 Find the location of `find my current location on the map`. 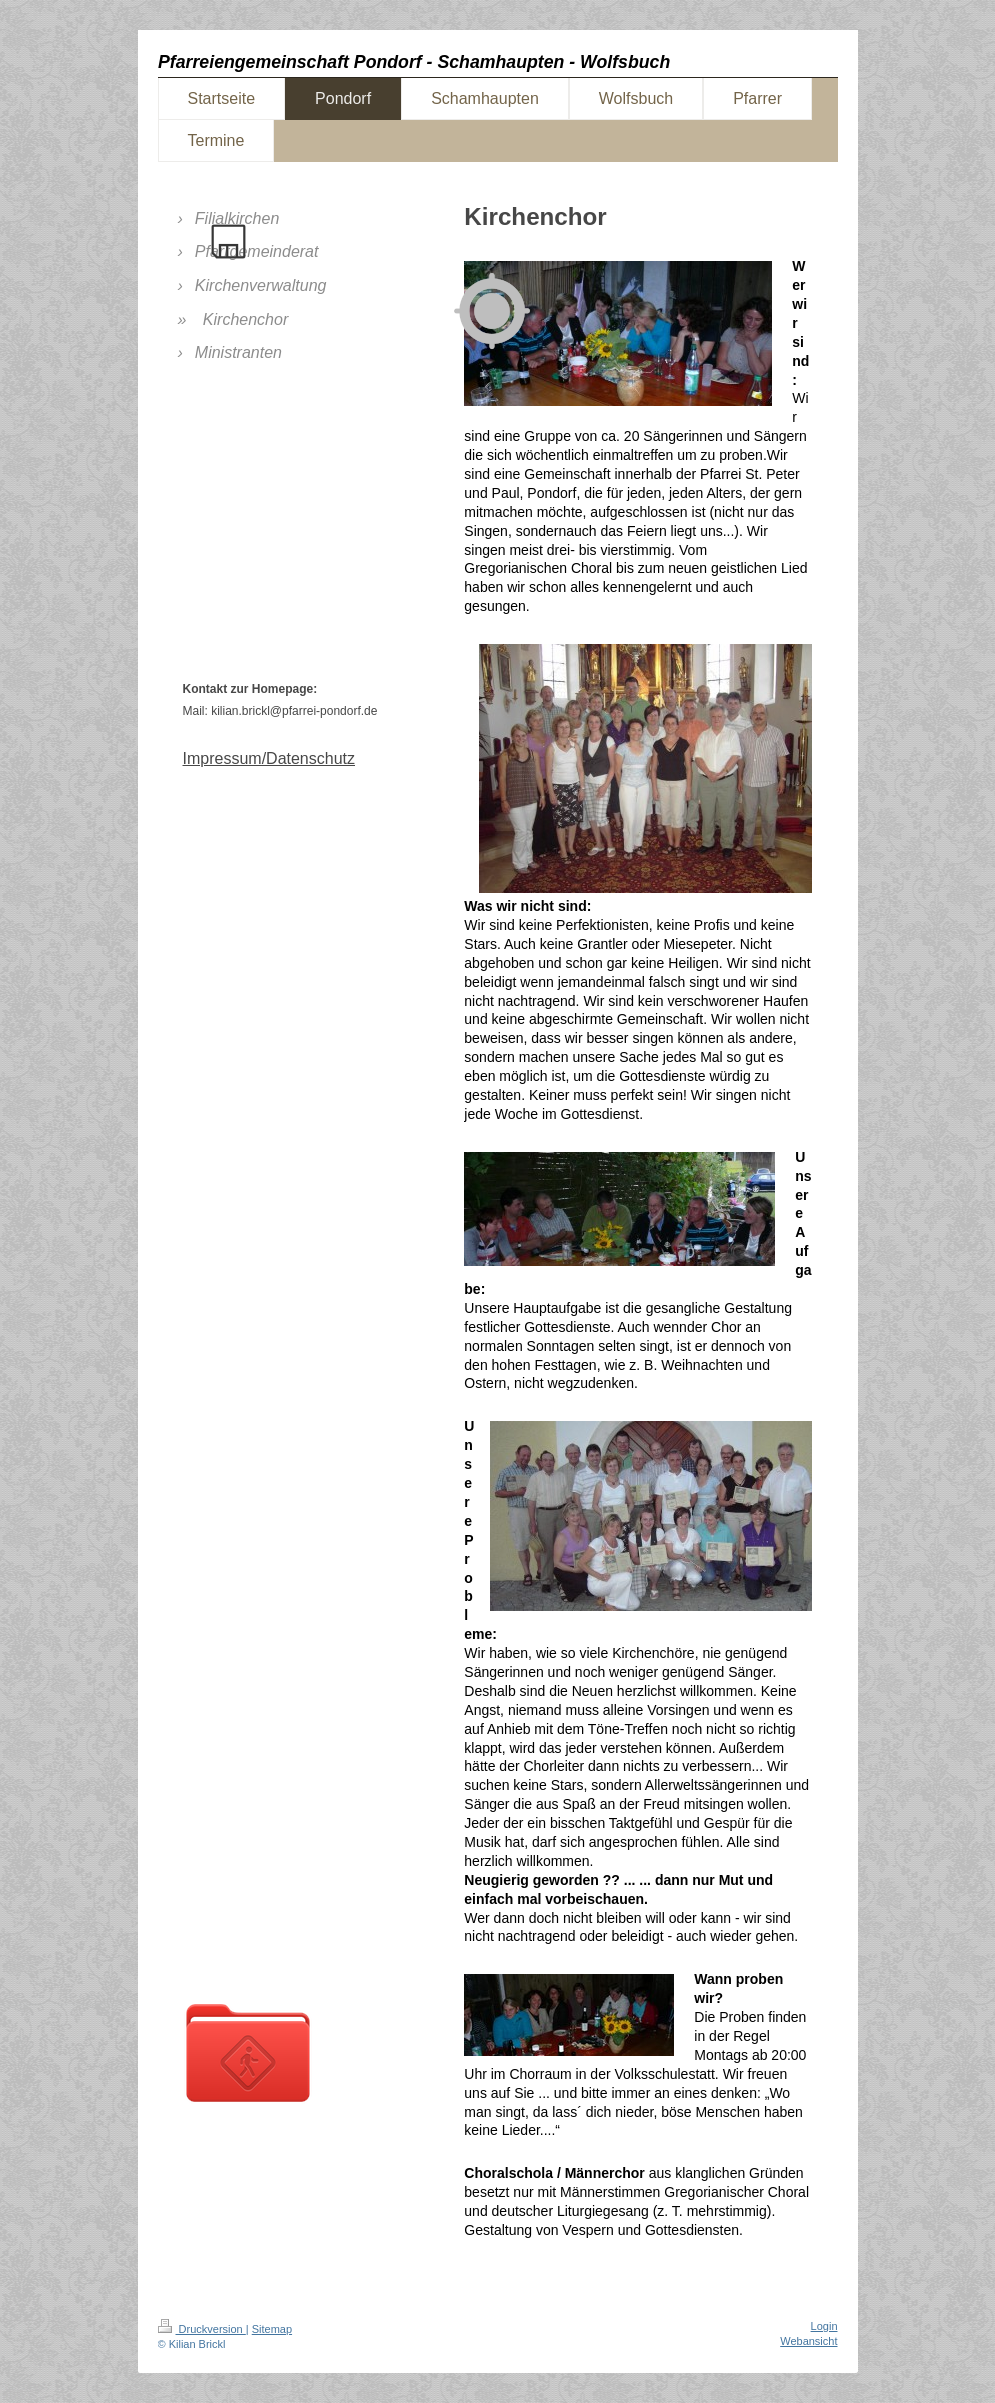

find my current location on the map is located at coordinates (494, 313).